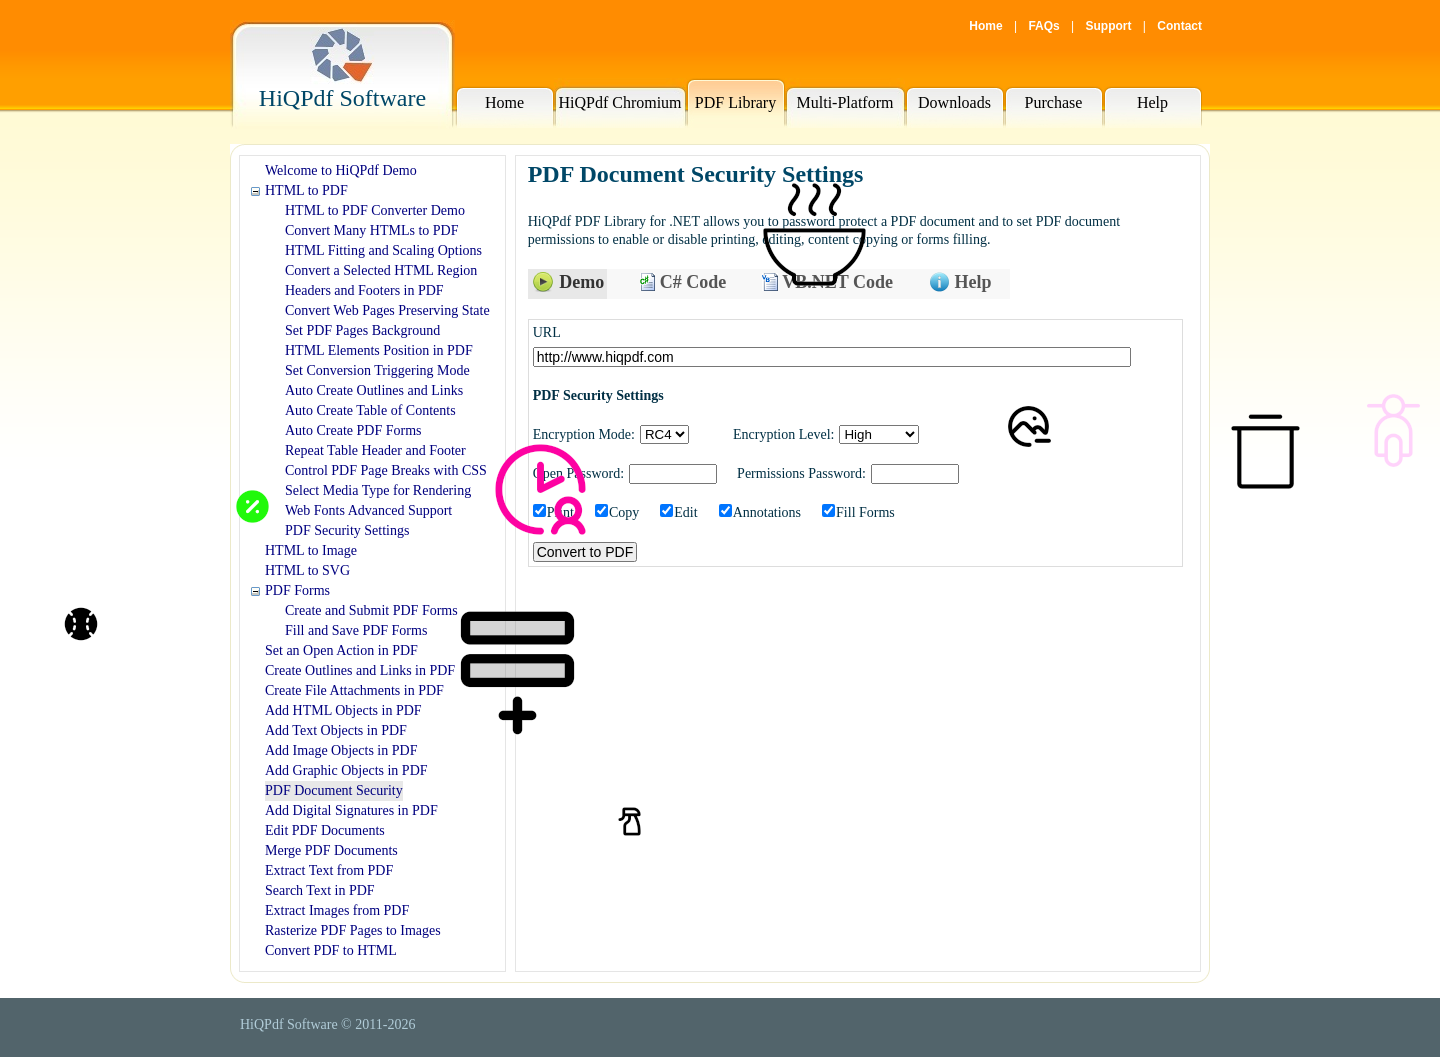 This screenshot has height=1057, width=1440. I want to click on delete this item, so click(1265, 454).